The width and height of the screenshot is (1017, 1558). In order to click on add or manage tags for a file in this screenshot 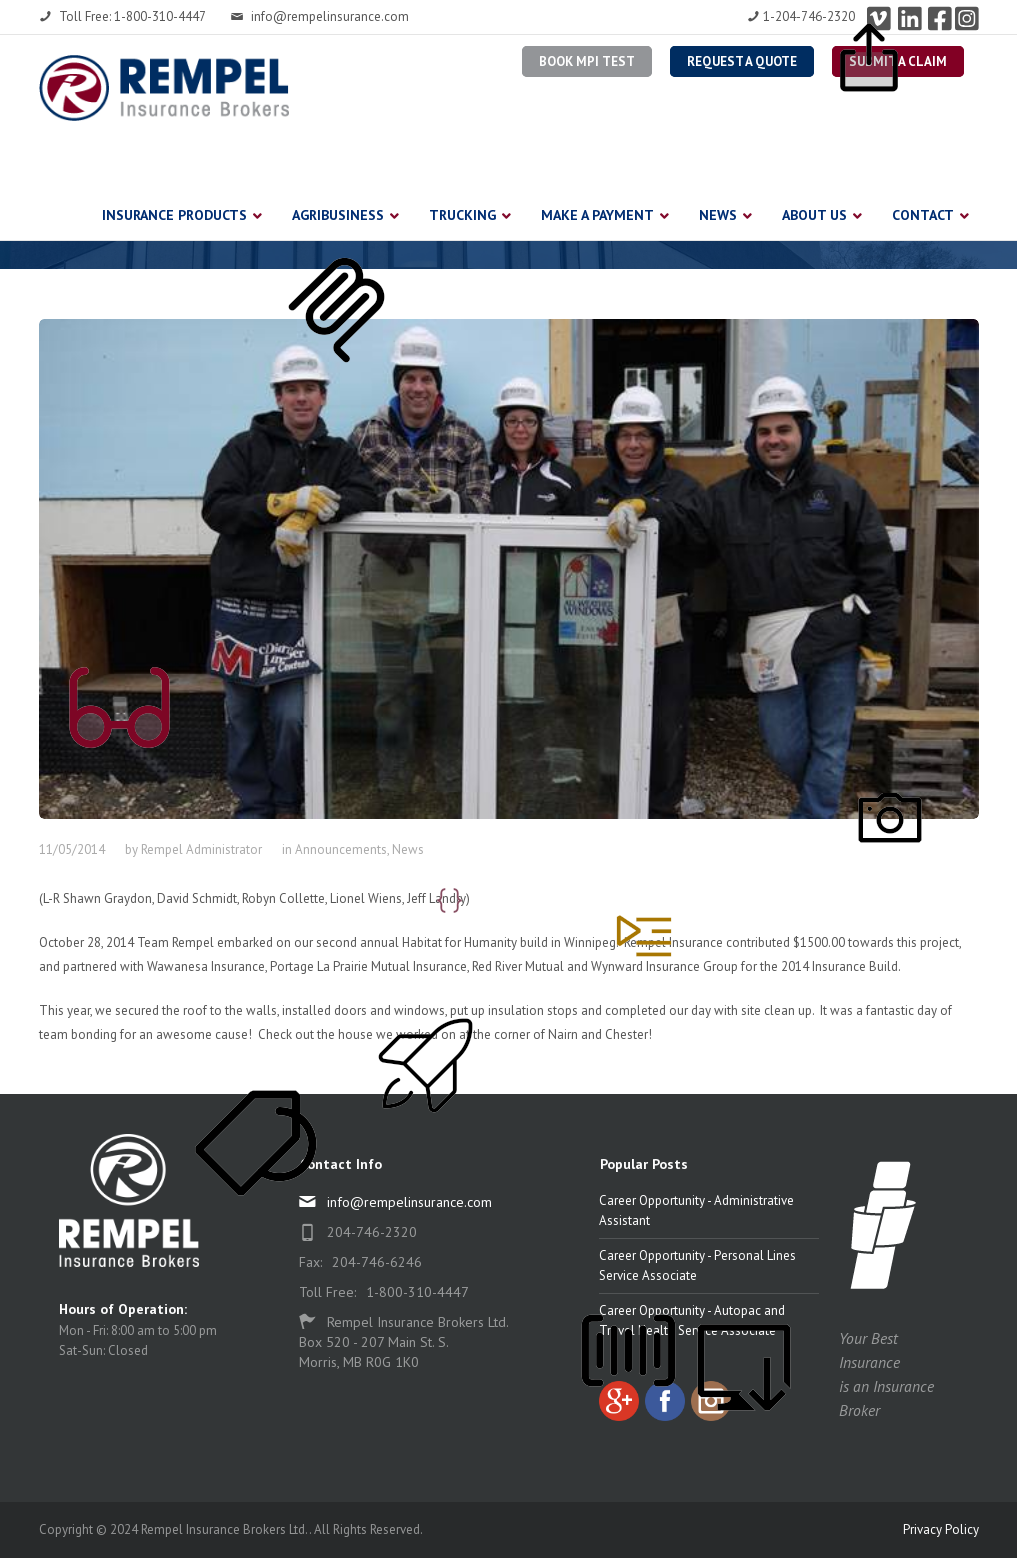, I will do `click(253, 1140)`.